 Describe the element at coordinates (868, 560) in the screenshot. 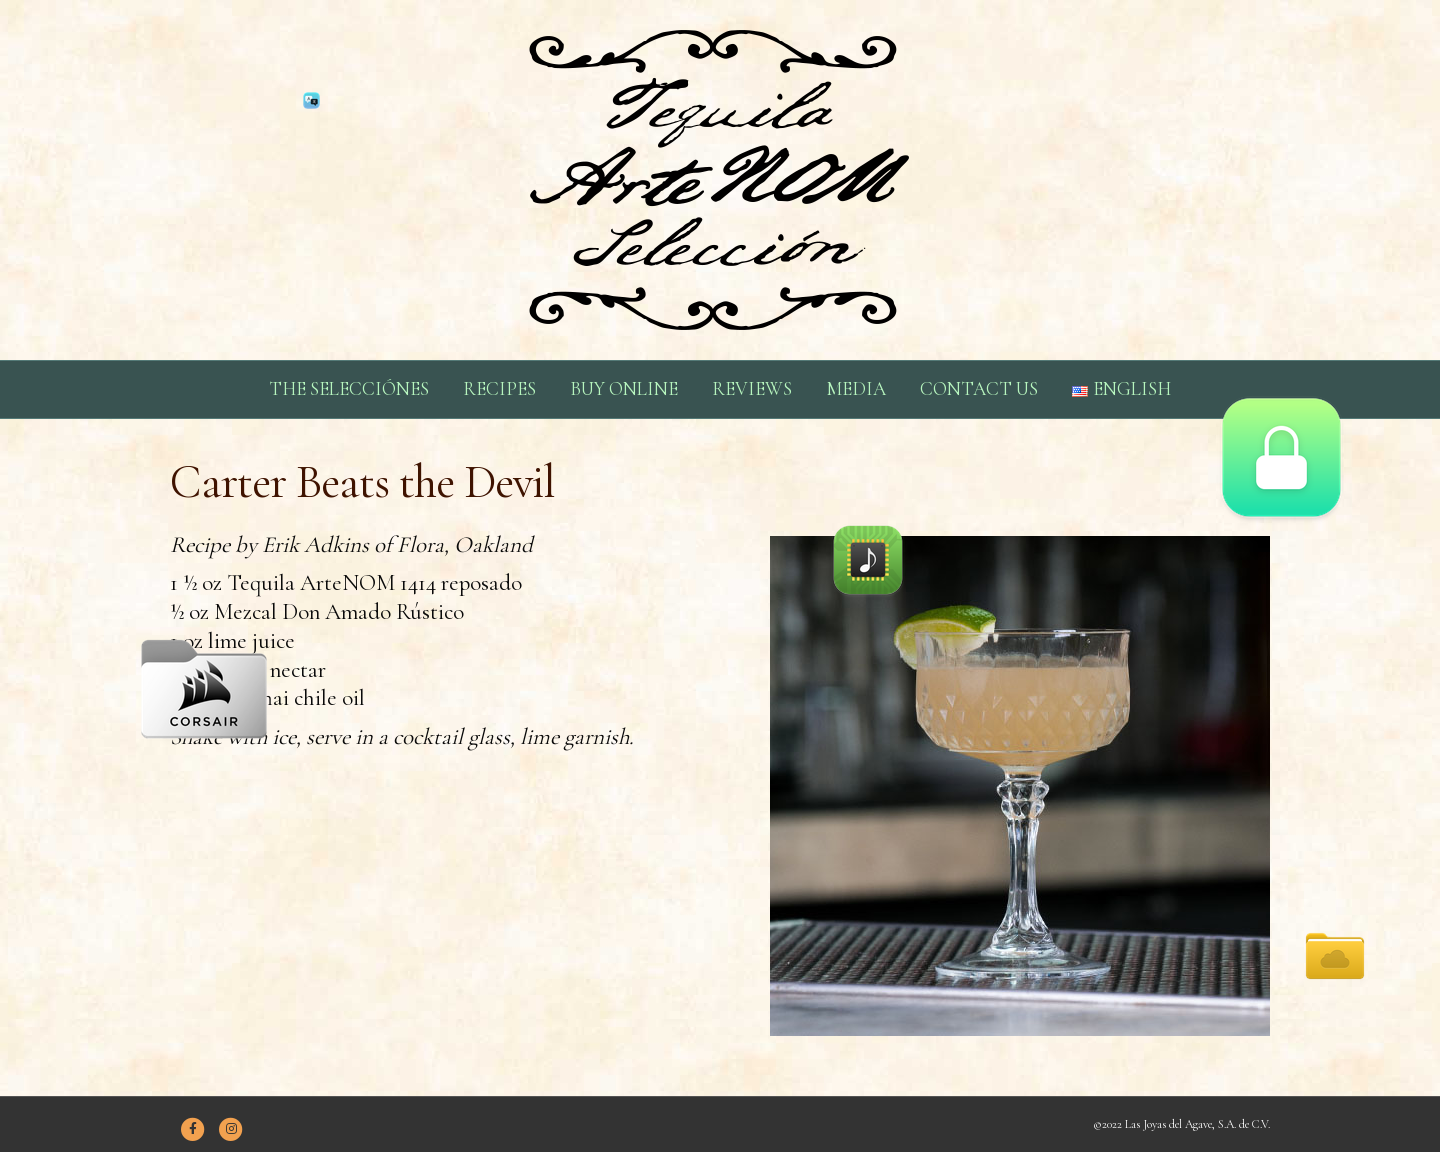

I see `audio card or sound hardware device` at that location.